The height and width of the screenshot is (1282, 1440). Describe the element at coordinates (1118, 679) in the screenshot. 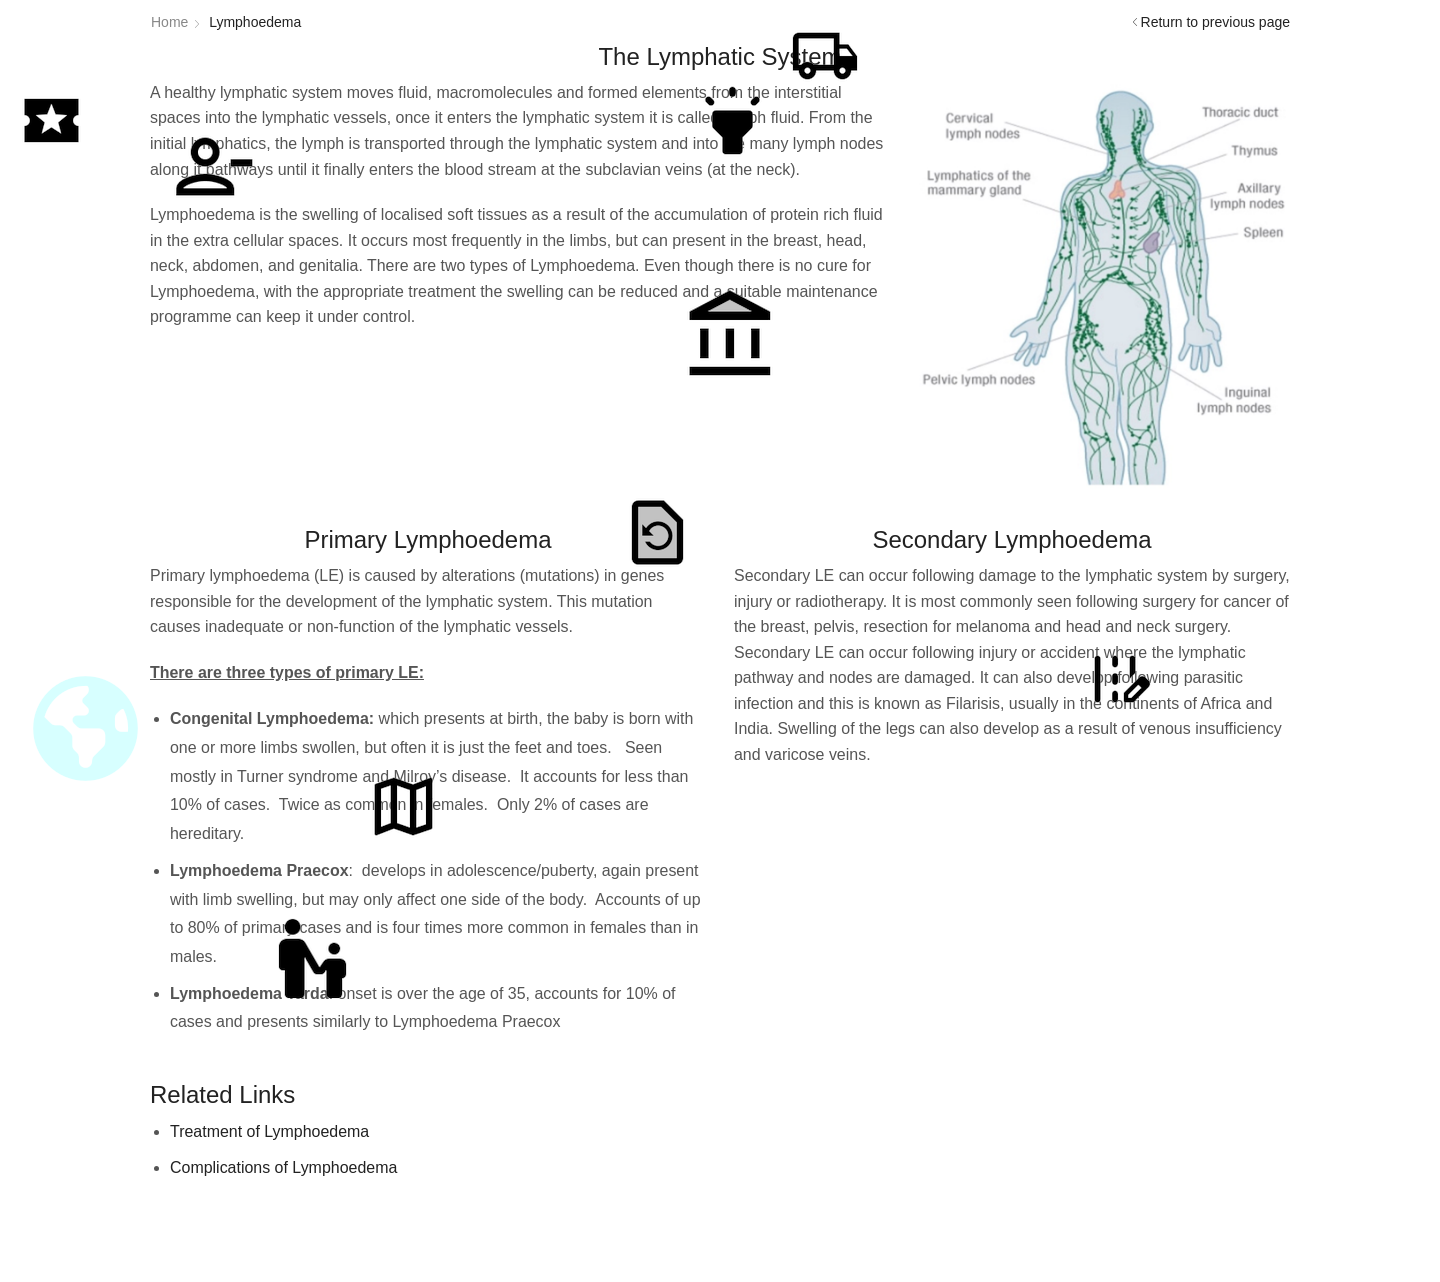

I see `edit road or route details` at that location.